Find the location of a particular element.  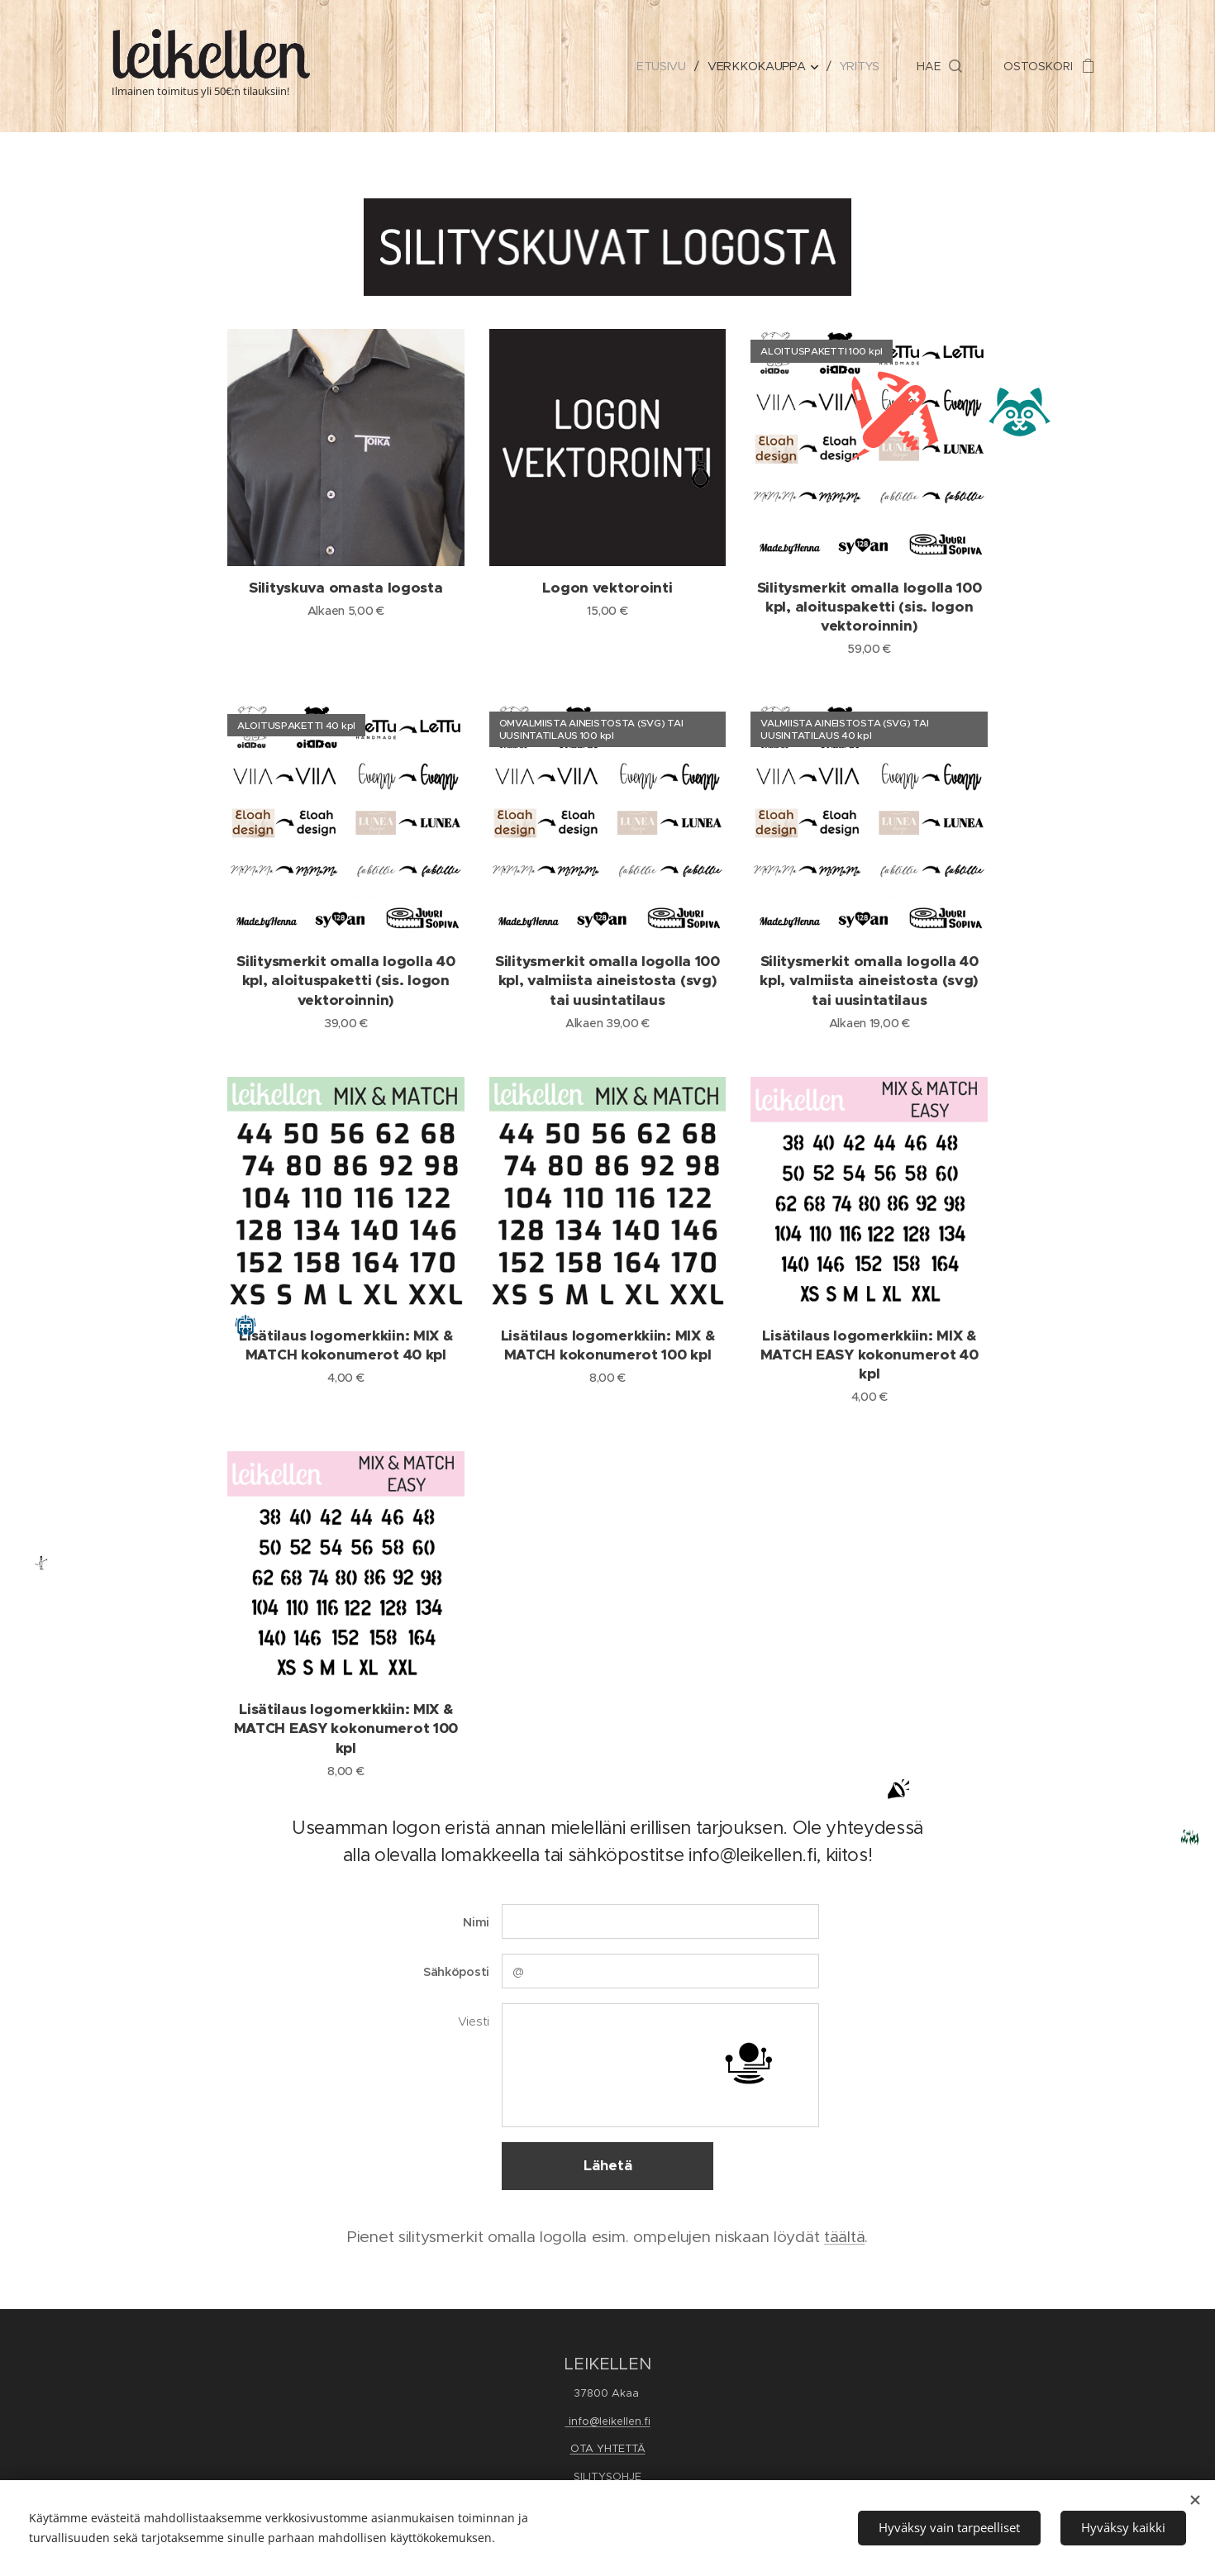

raccoon character or mascot avatar is located at coordinates (1019, 412).